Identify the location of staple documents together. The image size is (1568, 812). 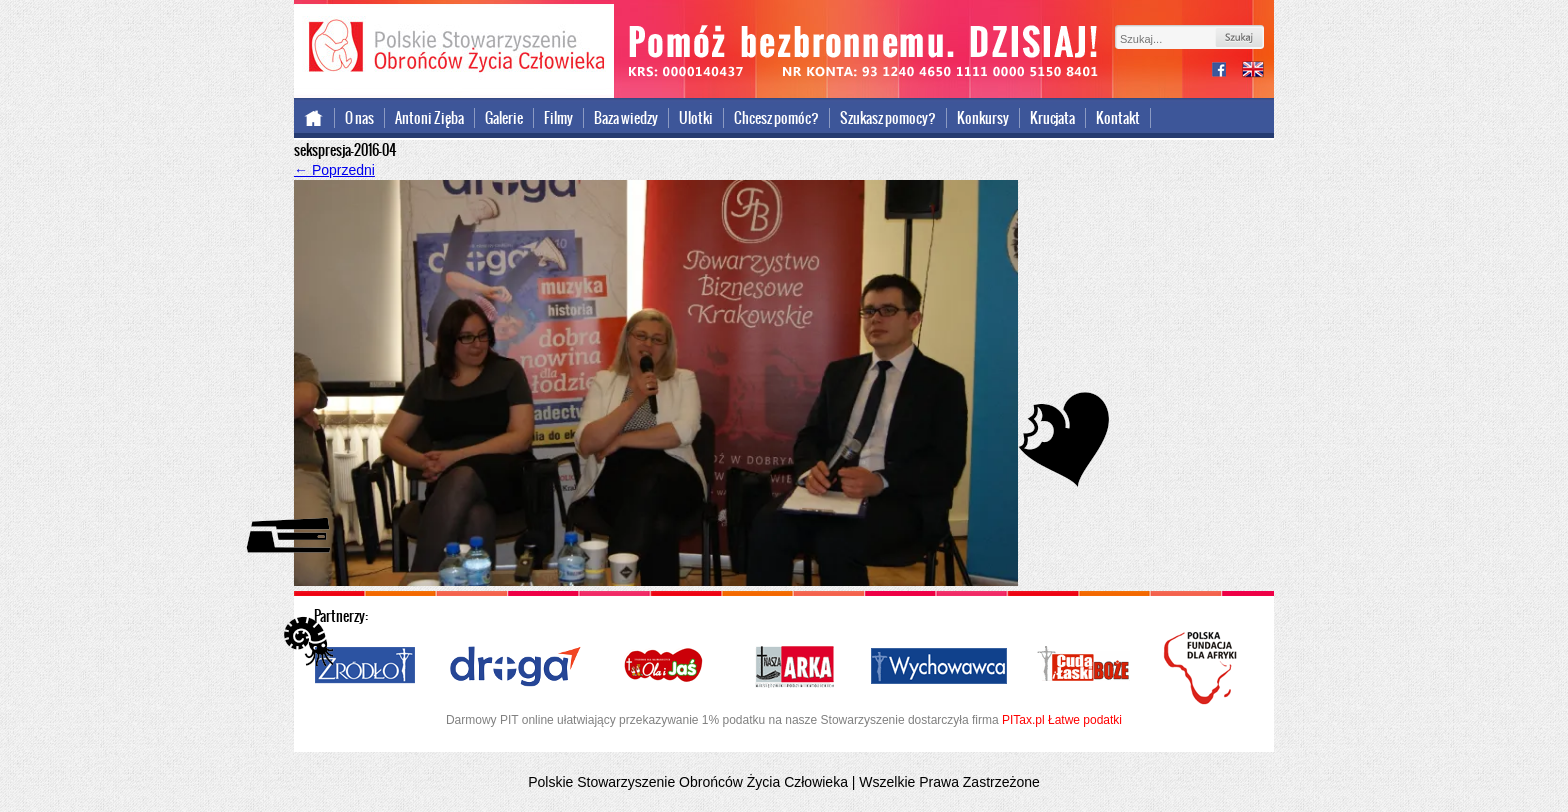
(288, 528).